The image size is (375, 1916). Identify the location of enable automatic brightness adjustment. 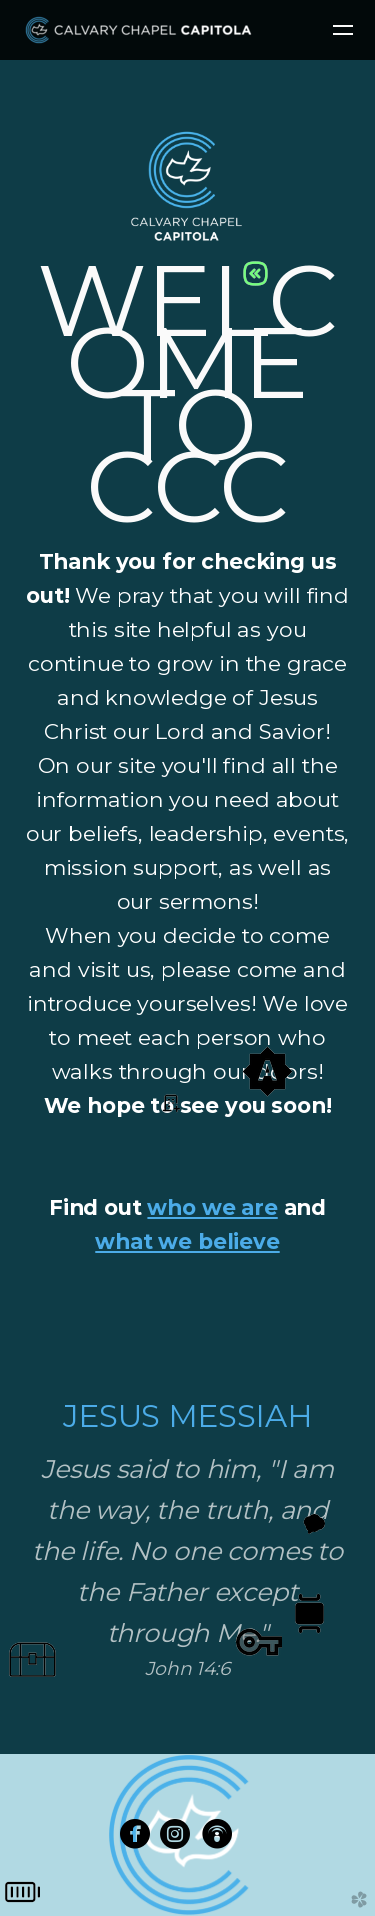
(267, 1071).